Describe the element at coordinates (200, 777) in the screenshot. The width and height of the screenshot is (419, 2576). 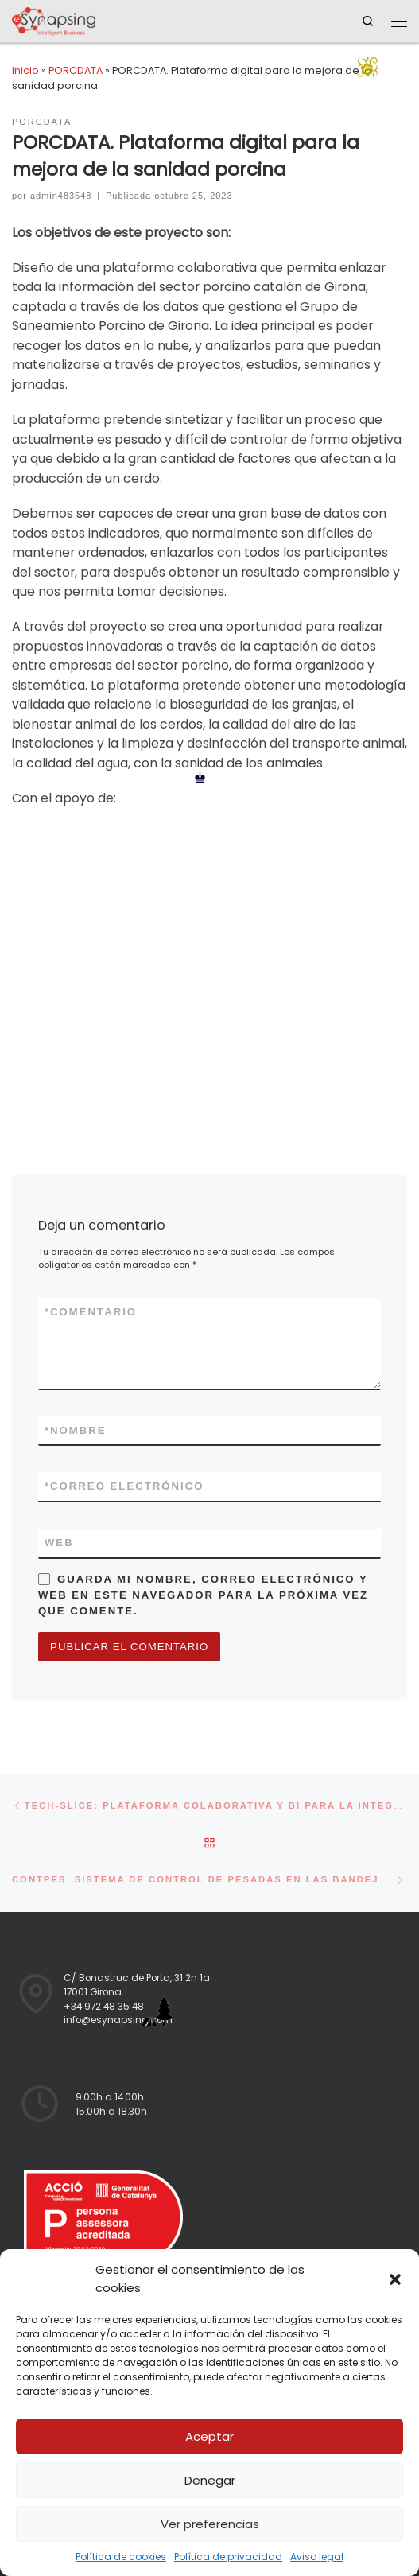
I see `select the king piece in a chess game` at that location.